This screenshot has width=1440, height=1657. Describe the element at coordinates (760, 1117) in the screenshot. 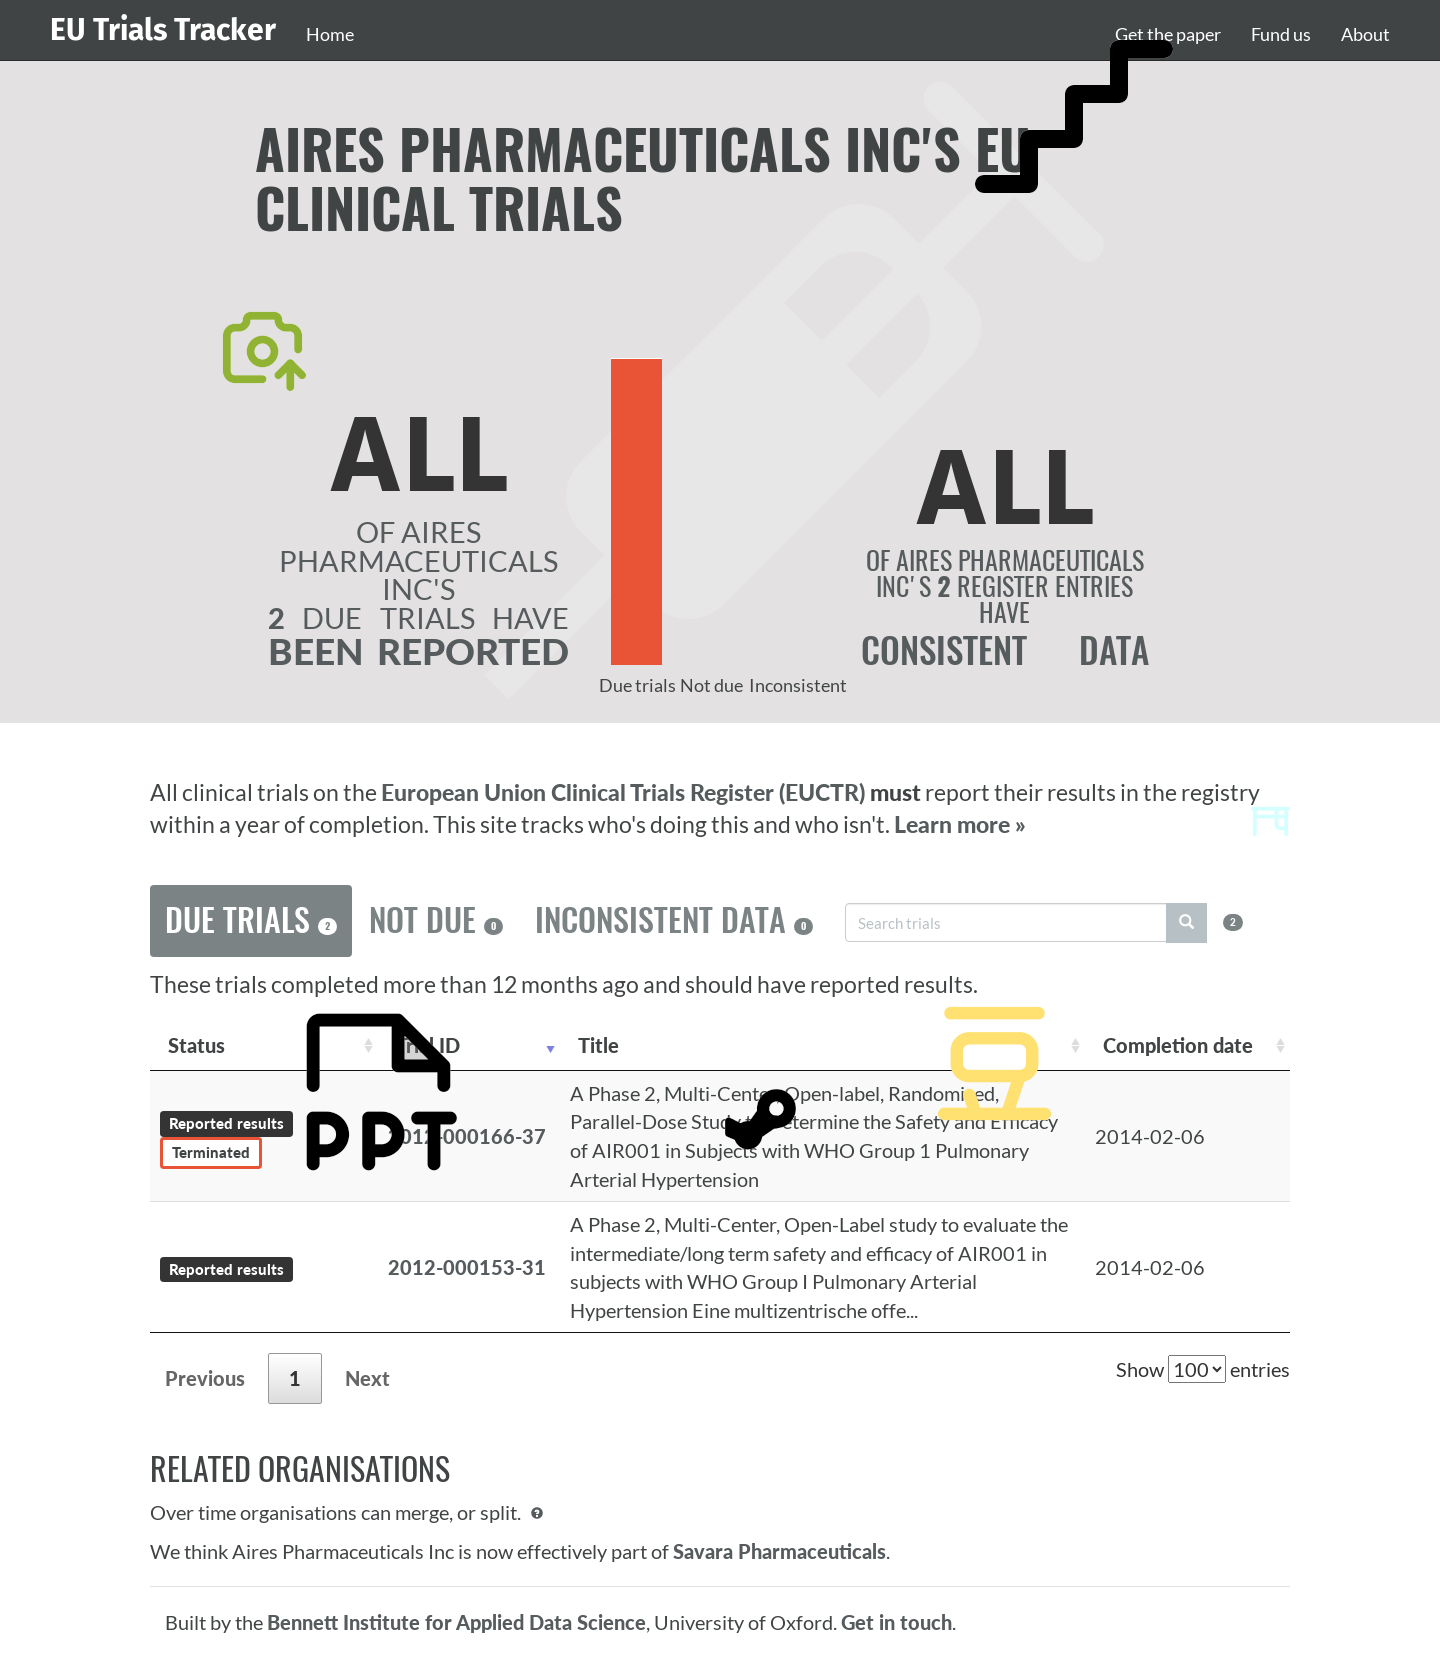

I see `open Steam gaming platform` at that location.